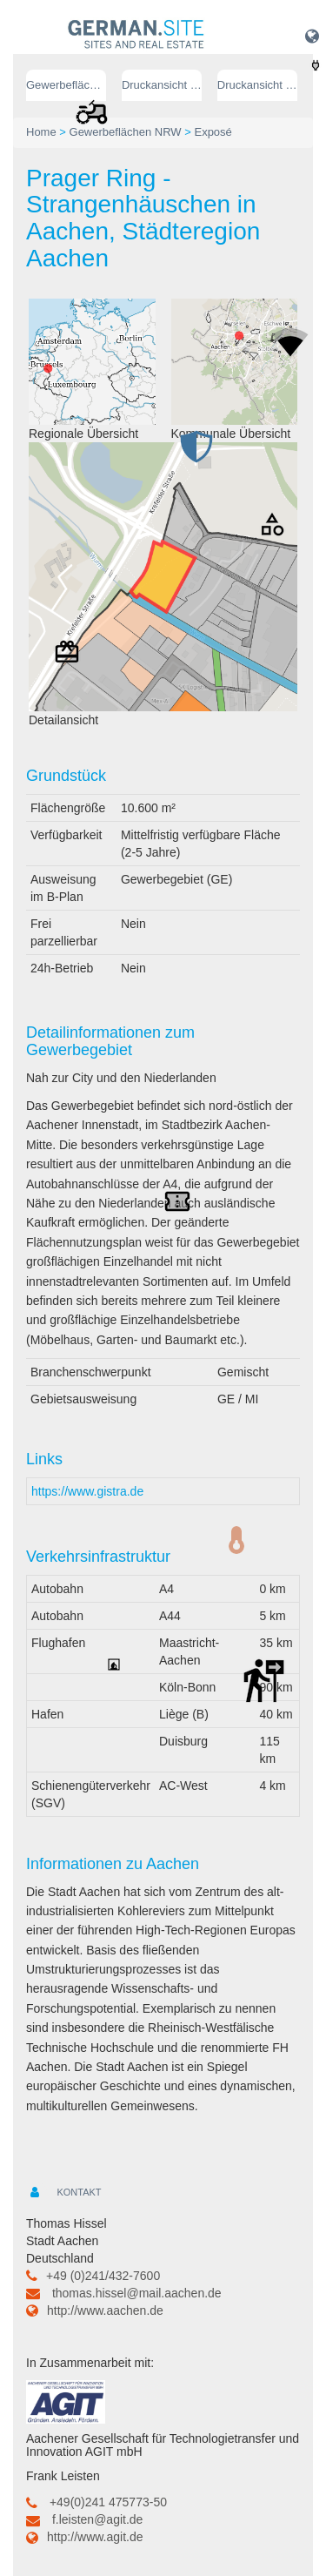 Image resolution: width=326 pixels, height=2576 pixels. I want to click on access fireplace or heating controls, so click(114, 1665).